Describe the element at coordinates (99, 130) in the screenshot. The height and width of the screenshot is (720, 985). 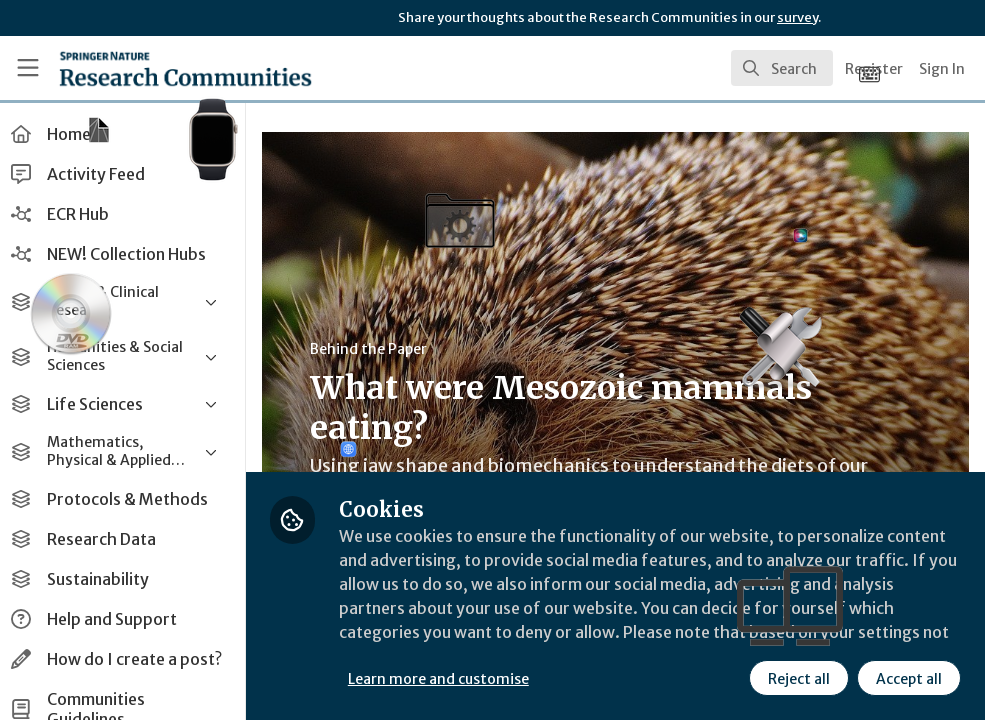
I see `view draft emails in mail sidebar` at that location.